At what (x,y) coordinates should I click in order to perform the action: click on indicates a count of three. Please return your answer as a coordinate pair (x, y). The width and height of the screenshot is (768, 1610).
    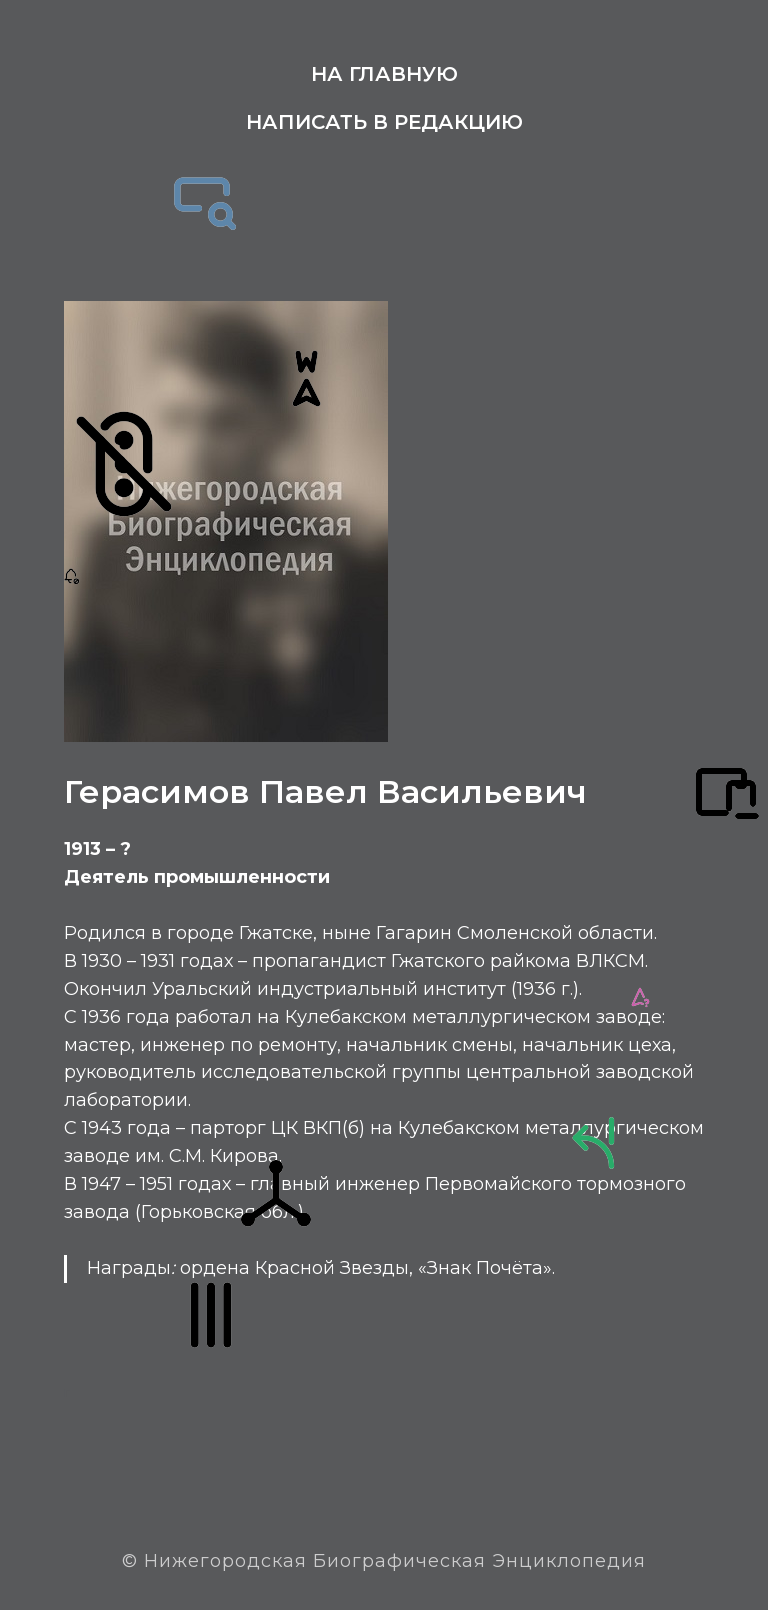
    Looking at the image, I should click on (211, 1315).